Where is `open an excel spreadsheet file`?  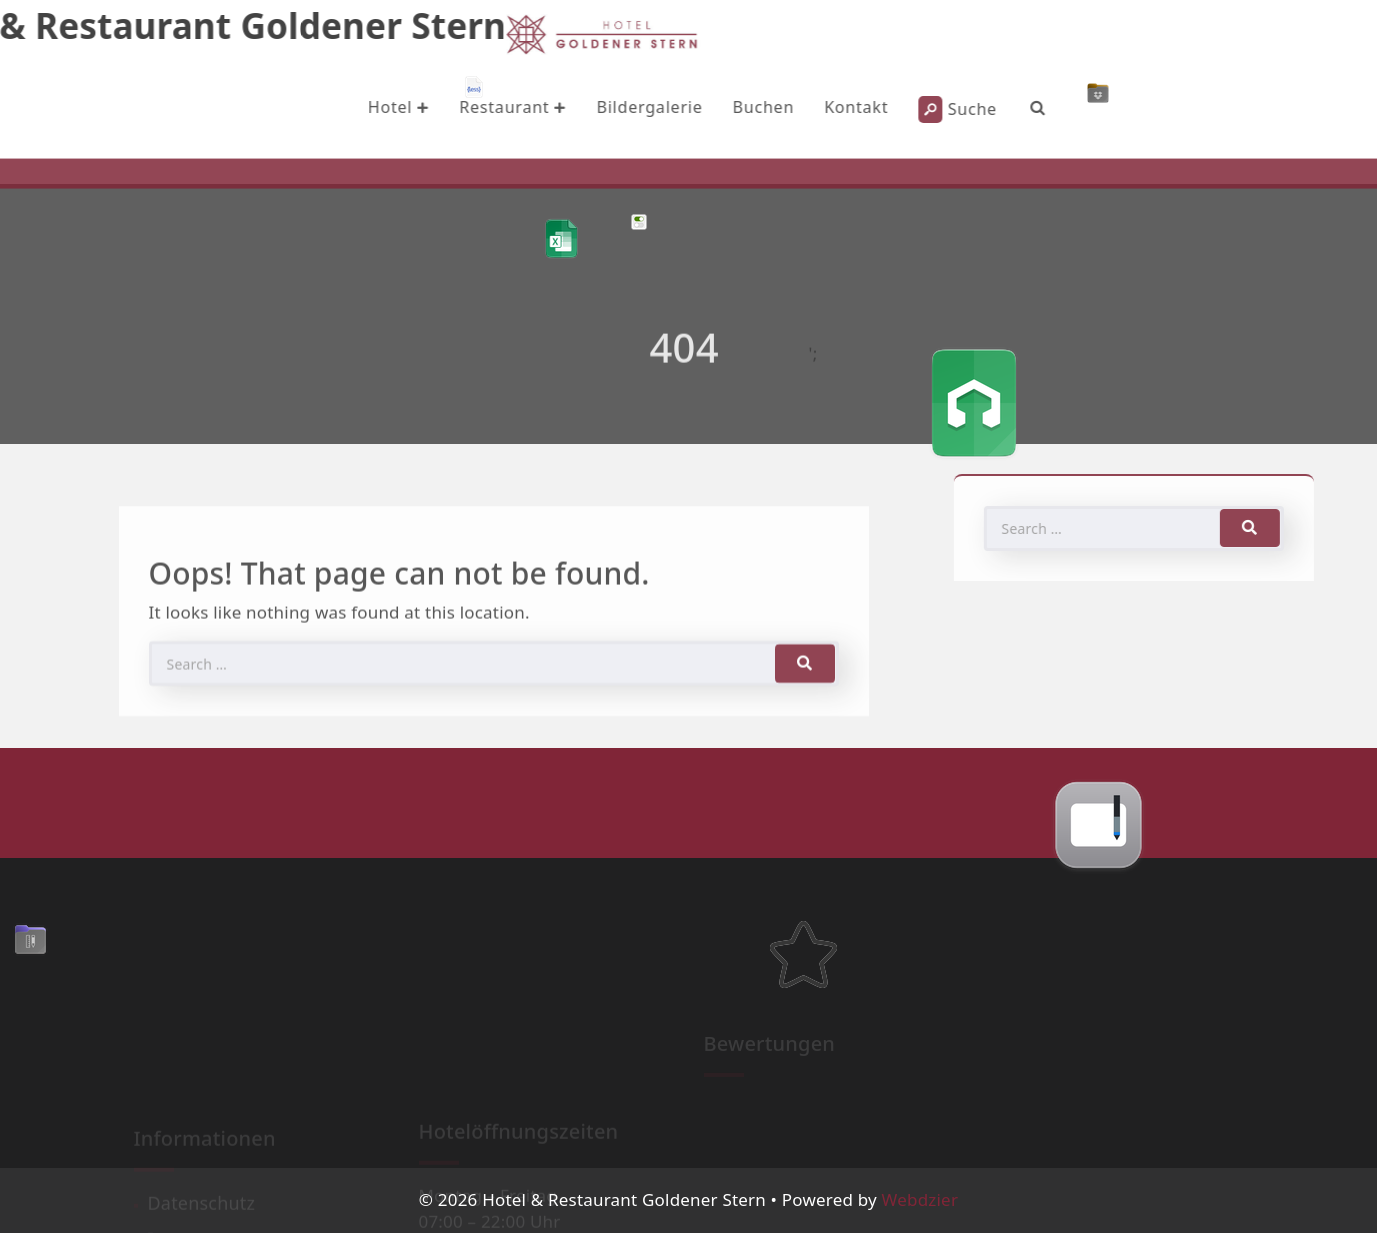 open an excel spreadsheet file is located at coordinates (561, 238).